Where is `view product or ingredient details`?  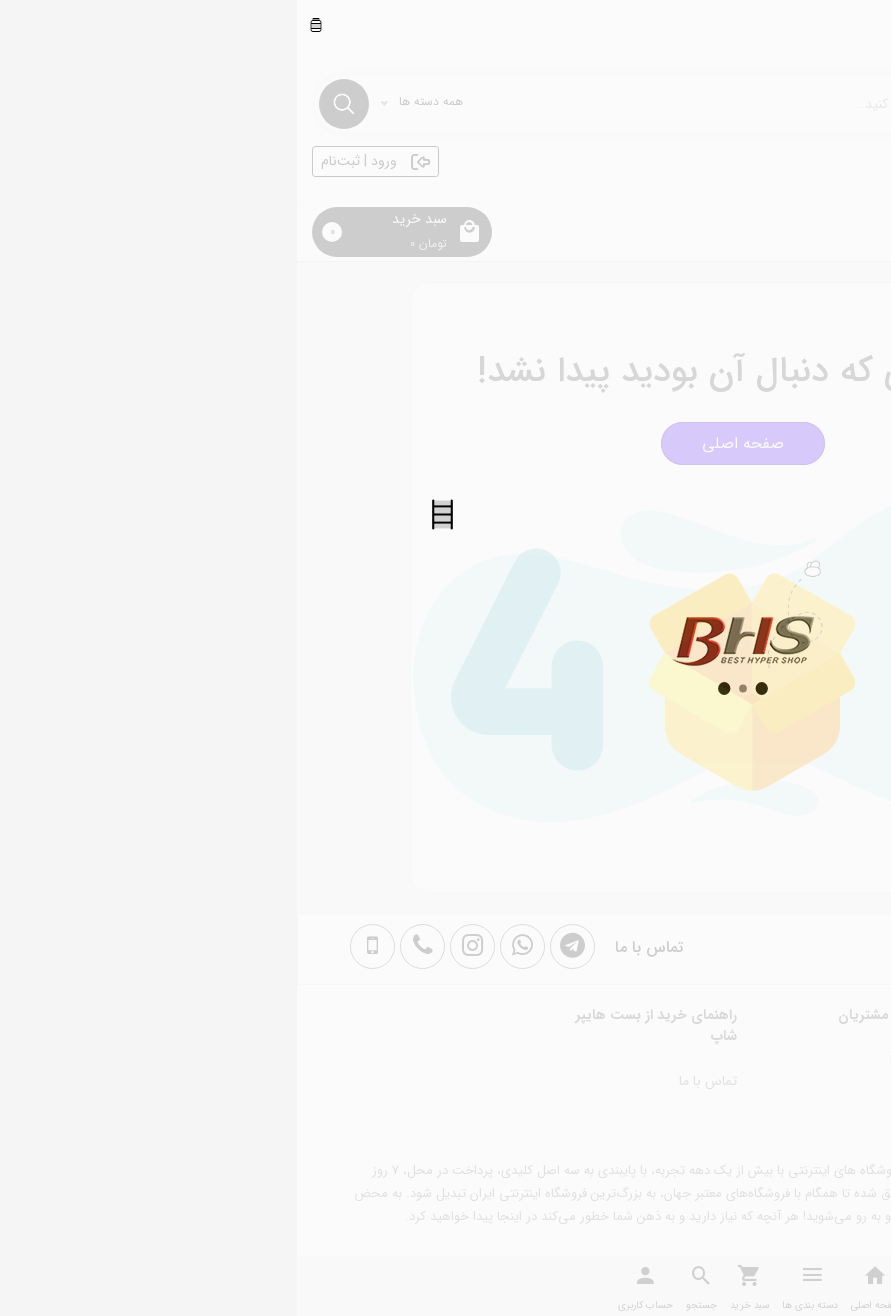
view product or ingredient details is located at coordinates (316, 25).